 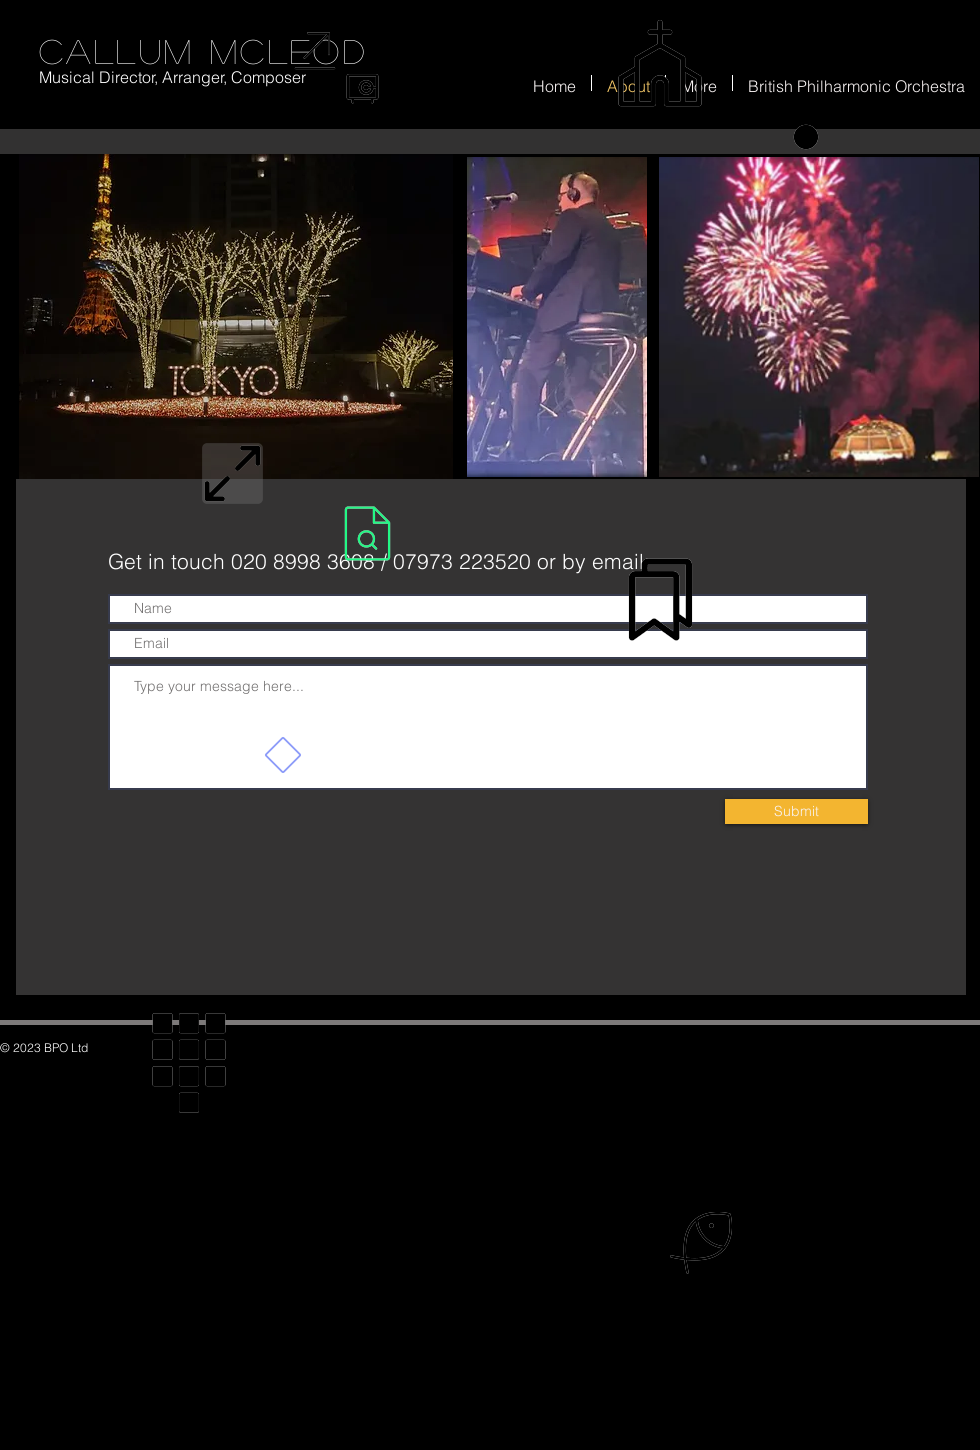 What do you see at coordinates (367, 533) in the screenshot?
I see `search within a document` at bounding box center [367, 533].